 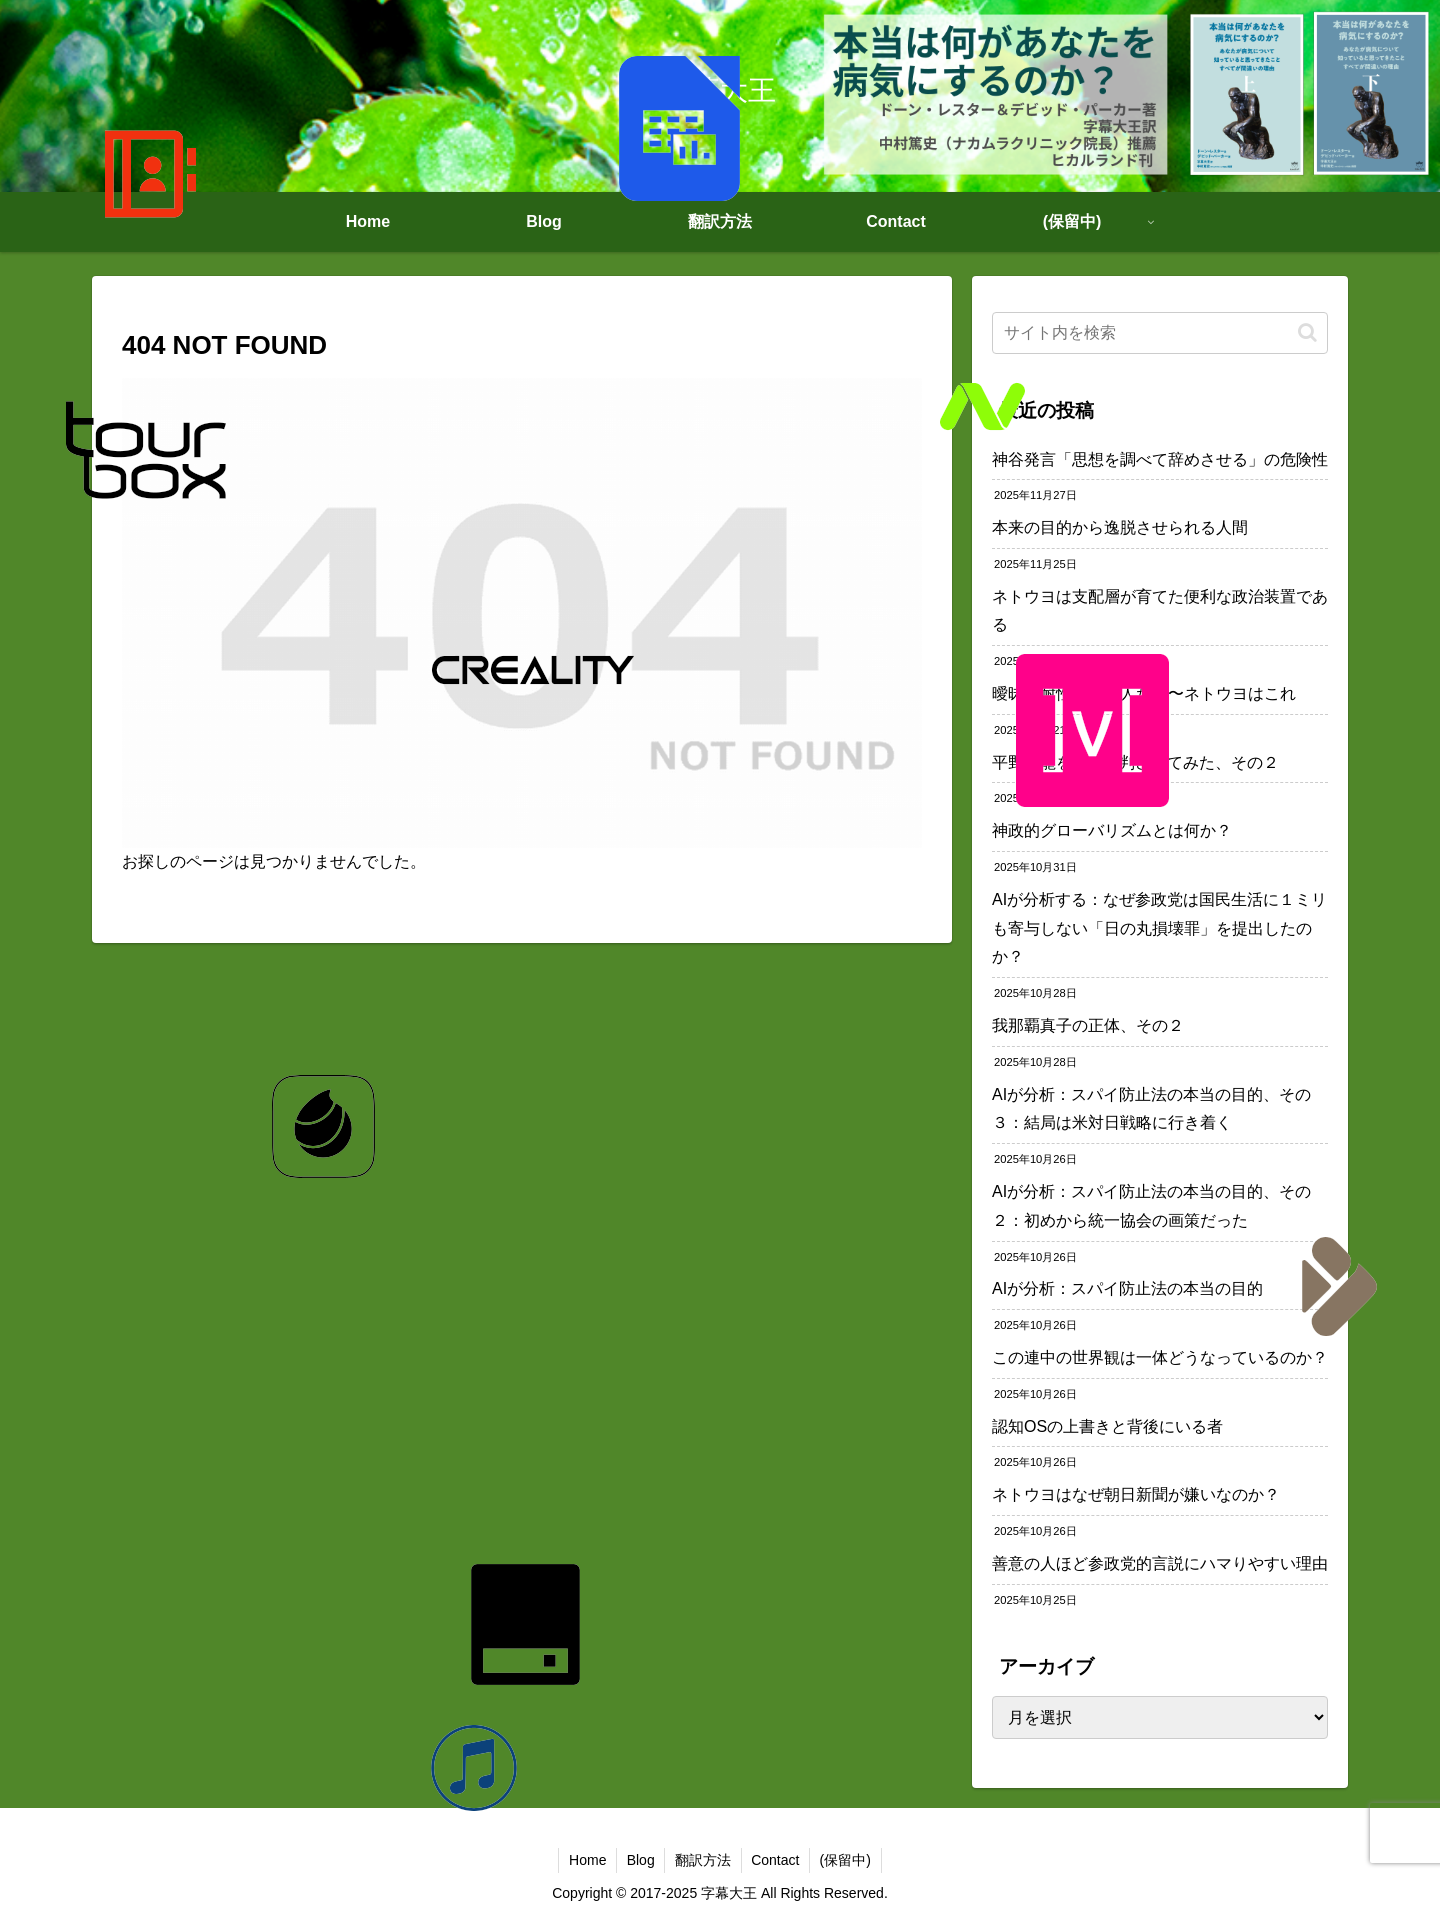 I want to click on open itunes application, so click(x=474, y=1768).